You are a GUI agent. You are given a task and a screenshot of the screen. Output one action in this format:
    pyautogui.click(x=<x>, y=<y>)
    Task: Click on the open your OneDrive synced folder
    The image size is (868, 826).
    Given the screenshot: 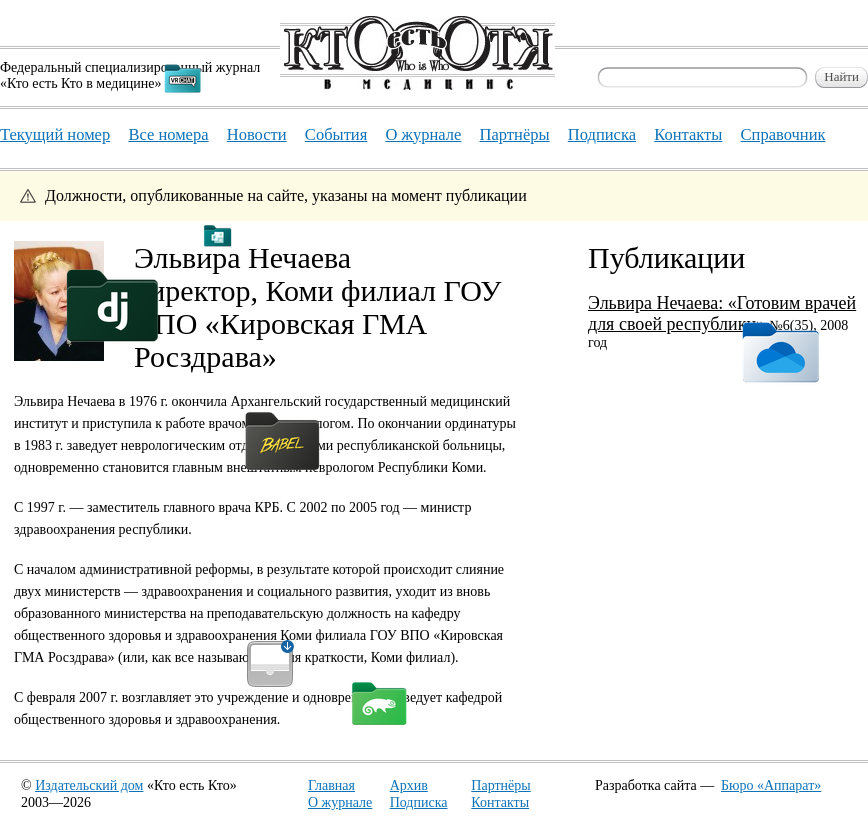 What is the action you would take?
    pyautogui.click(x=780, y=354)
    